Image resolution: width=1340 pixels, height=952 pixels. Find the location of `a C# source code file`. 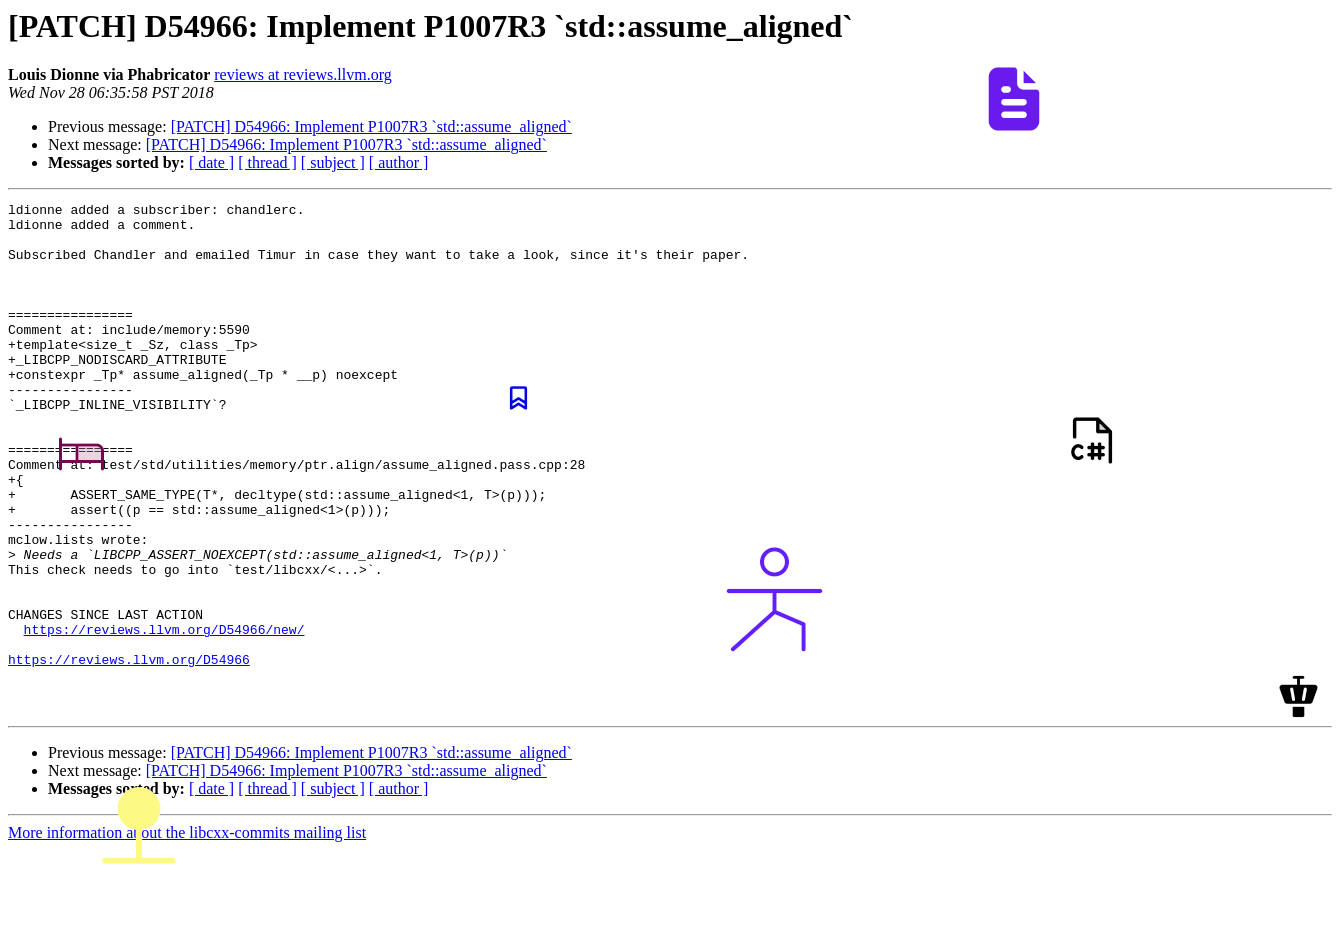

a C# source code file is located at coordinates (1092, 440).